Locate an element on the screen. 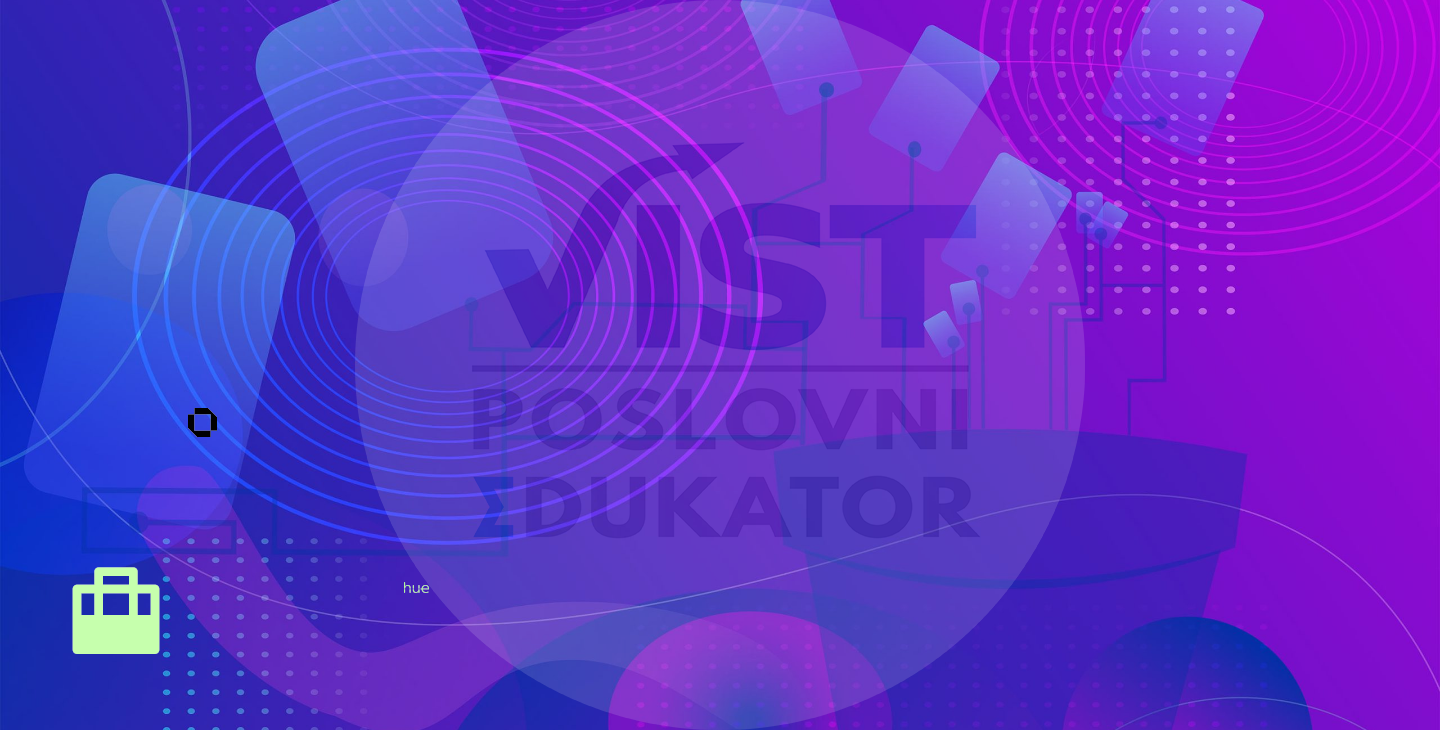  access work or business documents is located at coordinates (116, 615).